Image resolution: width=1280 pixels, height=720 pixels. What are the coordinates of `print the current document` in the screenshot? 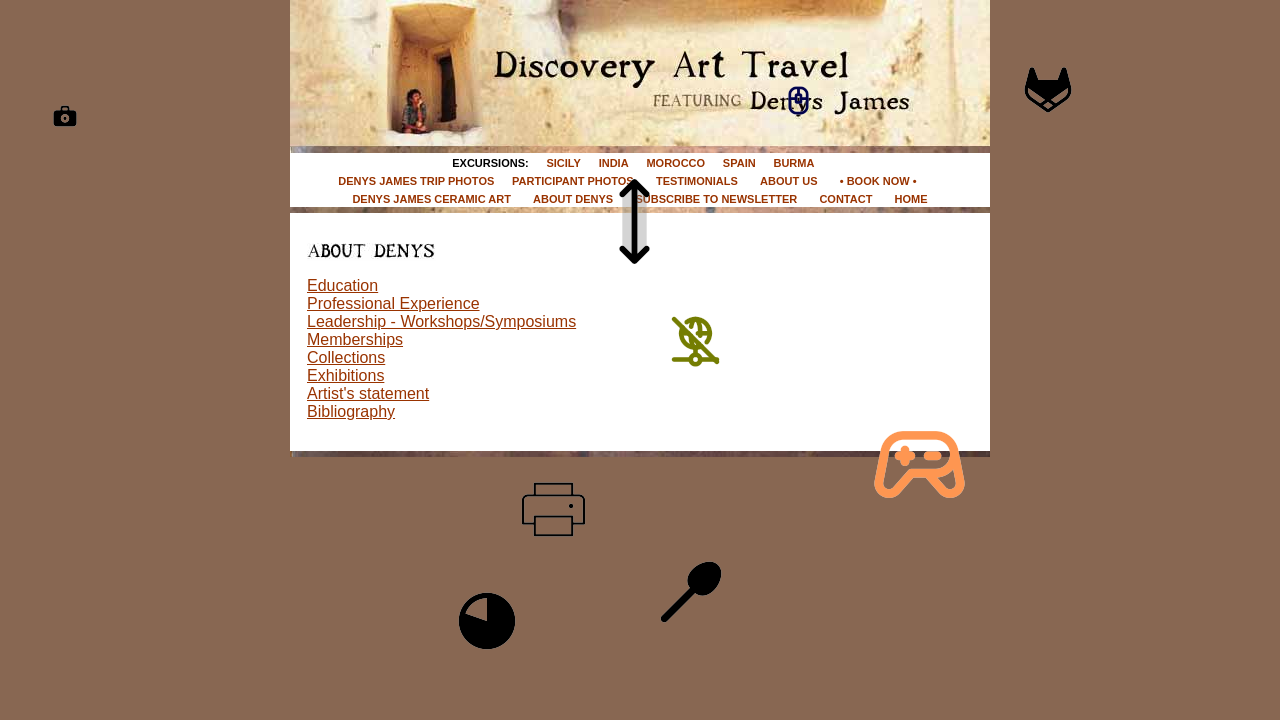 It's located at (553, 509).